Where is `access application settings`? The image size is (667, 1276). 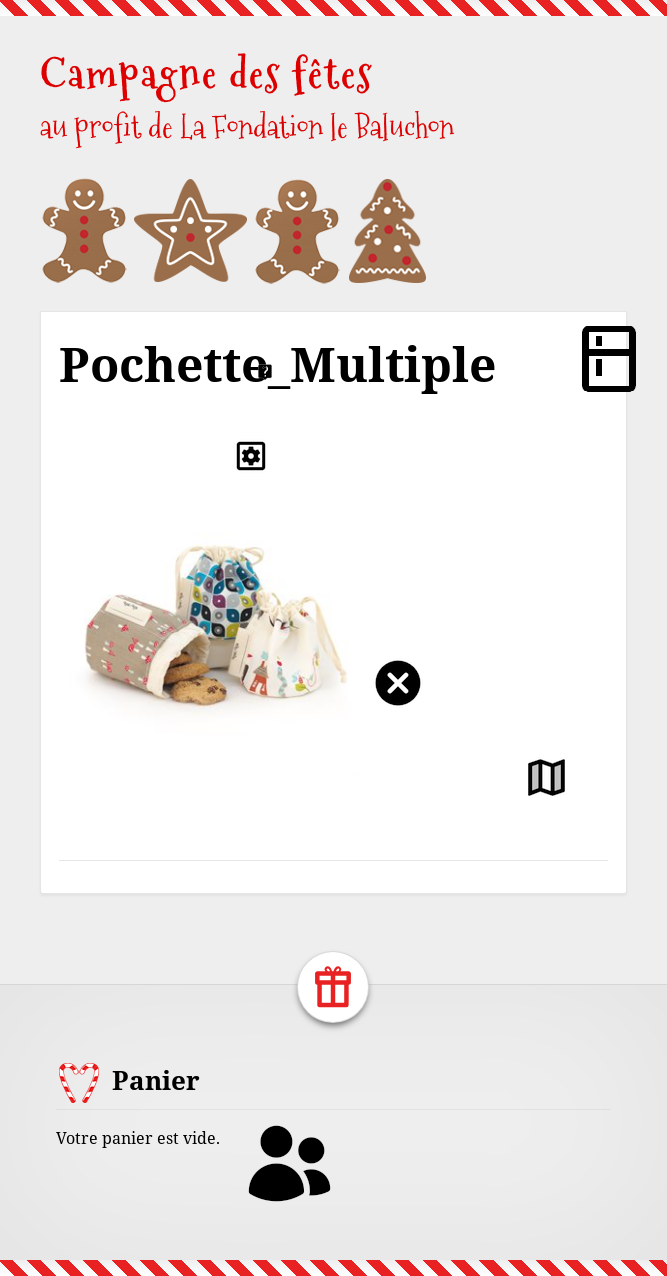 access application settings is located at coordinates (251, 456).